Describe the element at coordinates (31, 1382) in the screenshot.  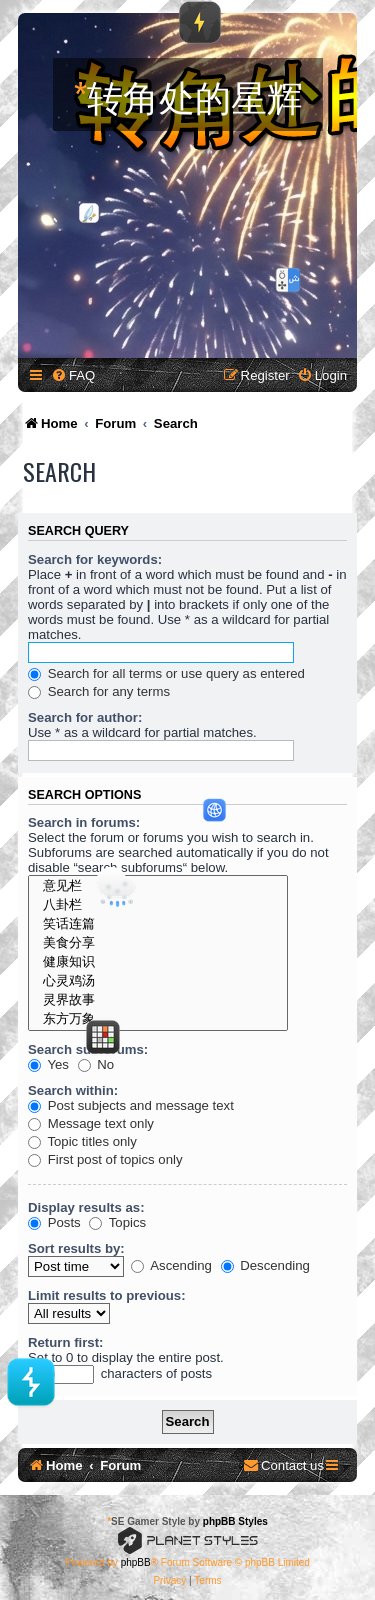
I see `open burp suite application` at that location.